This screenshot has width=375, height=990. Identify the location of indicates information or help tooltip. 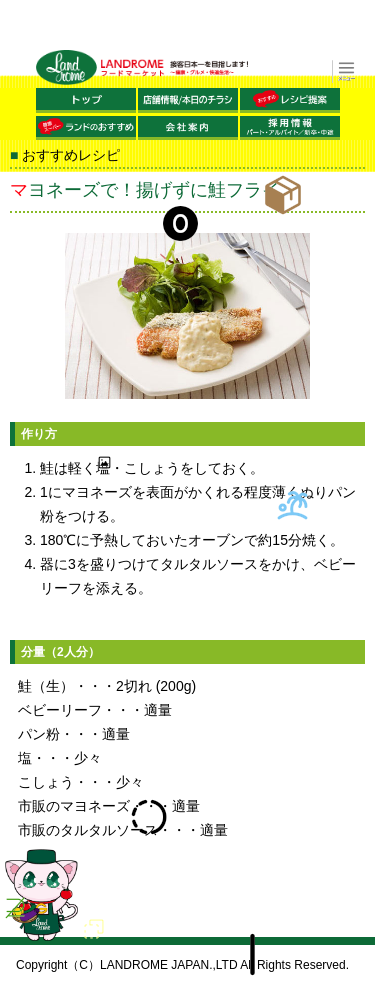
(252, 954).